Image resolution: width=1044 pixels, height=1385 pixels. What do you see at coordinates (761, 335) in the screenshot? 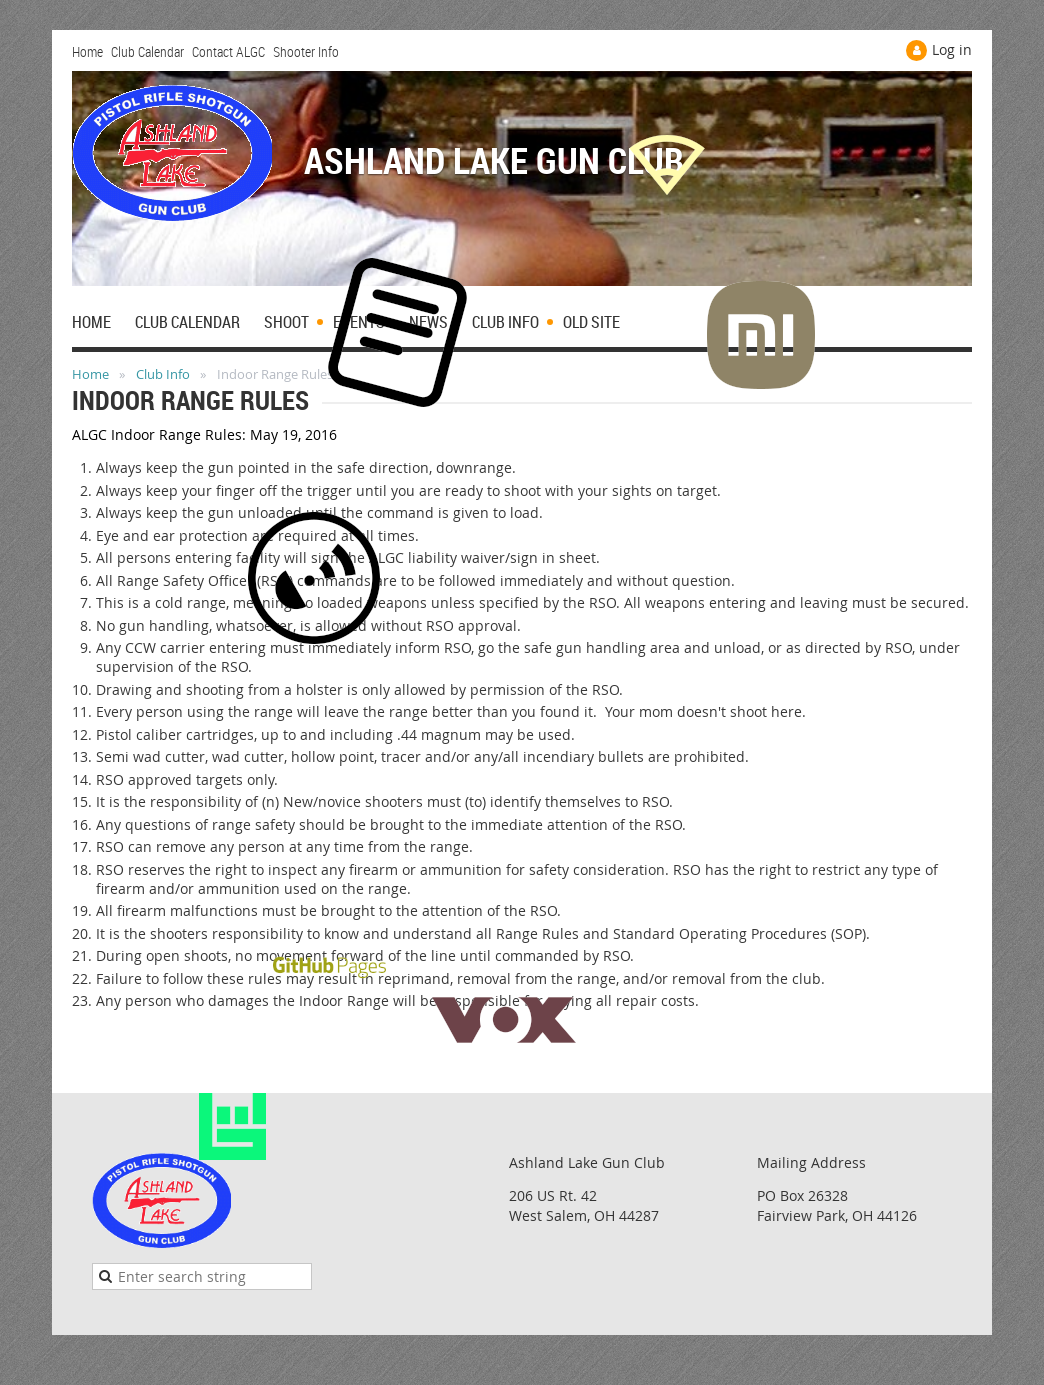
I see `xiaomi brand logo` at bounding box center [761, 335].